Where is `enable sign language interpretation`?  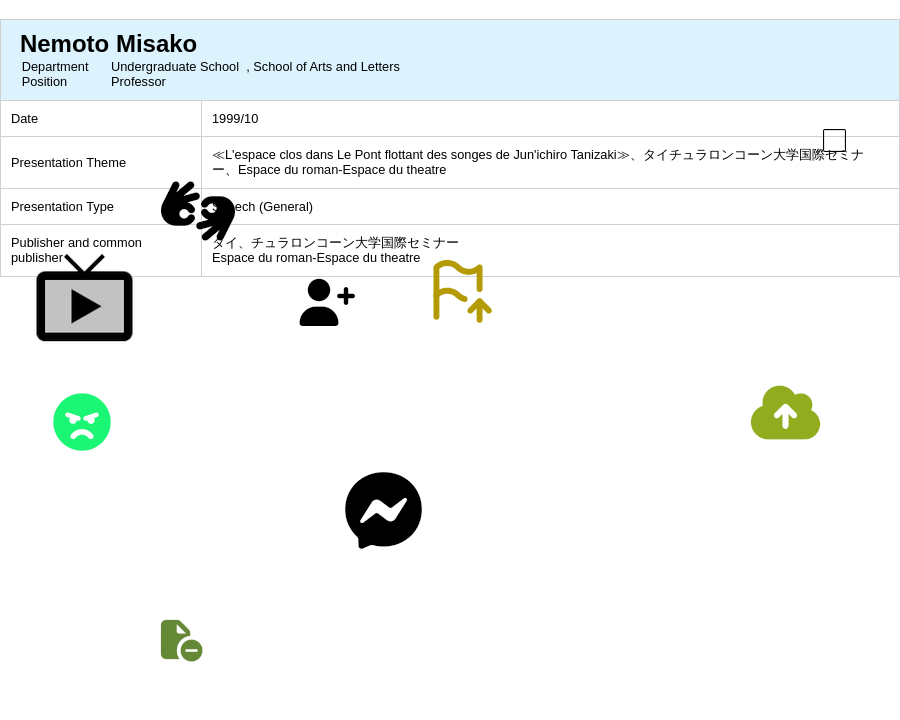
enable sign language interpretation is located at coordinates (198, 211).